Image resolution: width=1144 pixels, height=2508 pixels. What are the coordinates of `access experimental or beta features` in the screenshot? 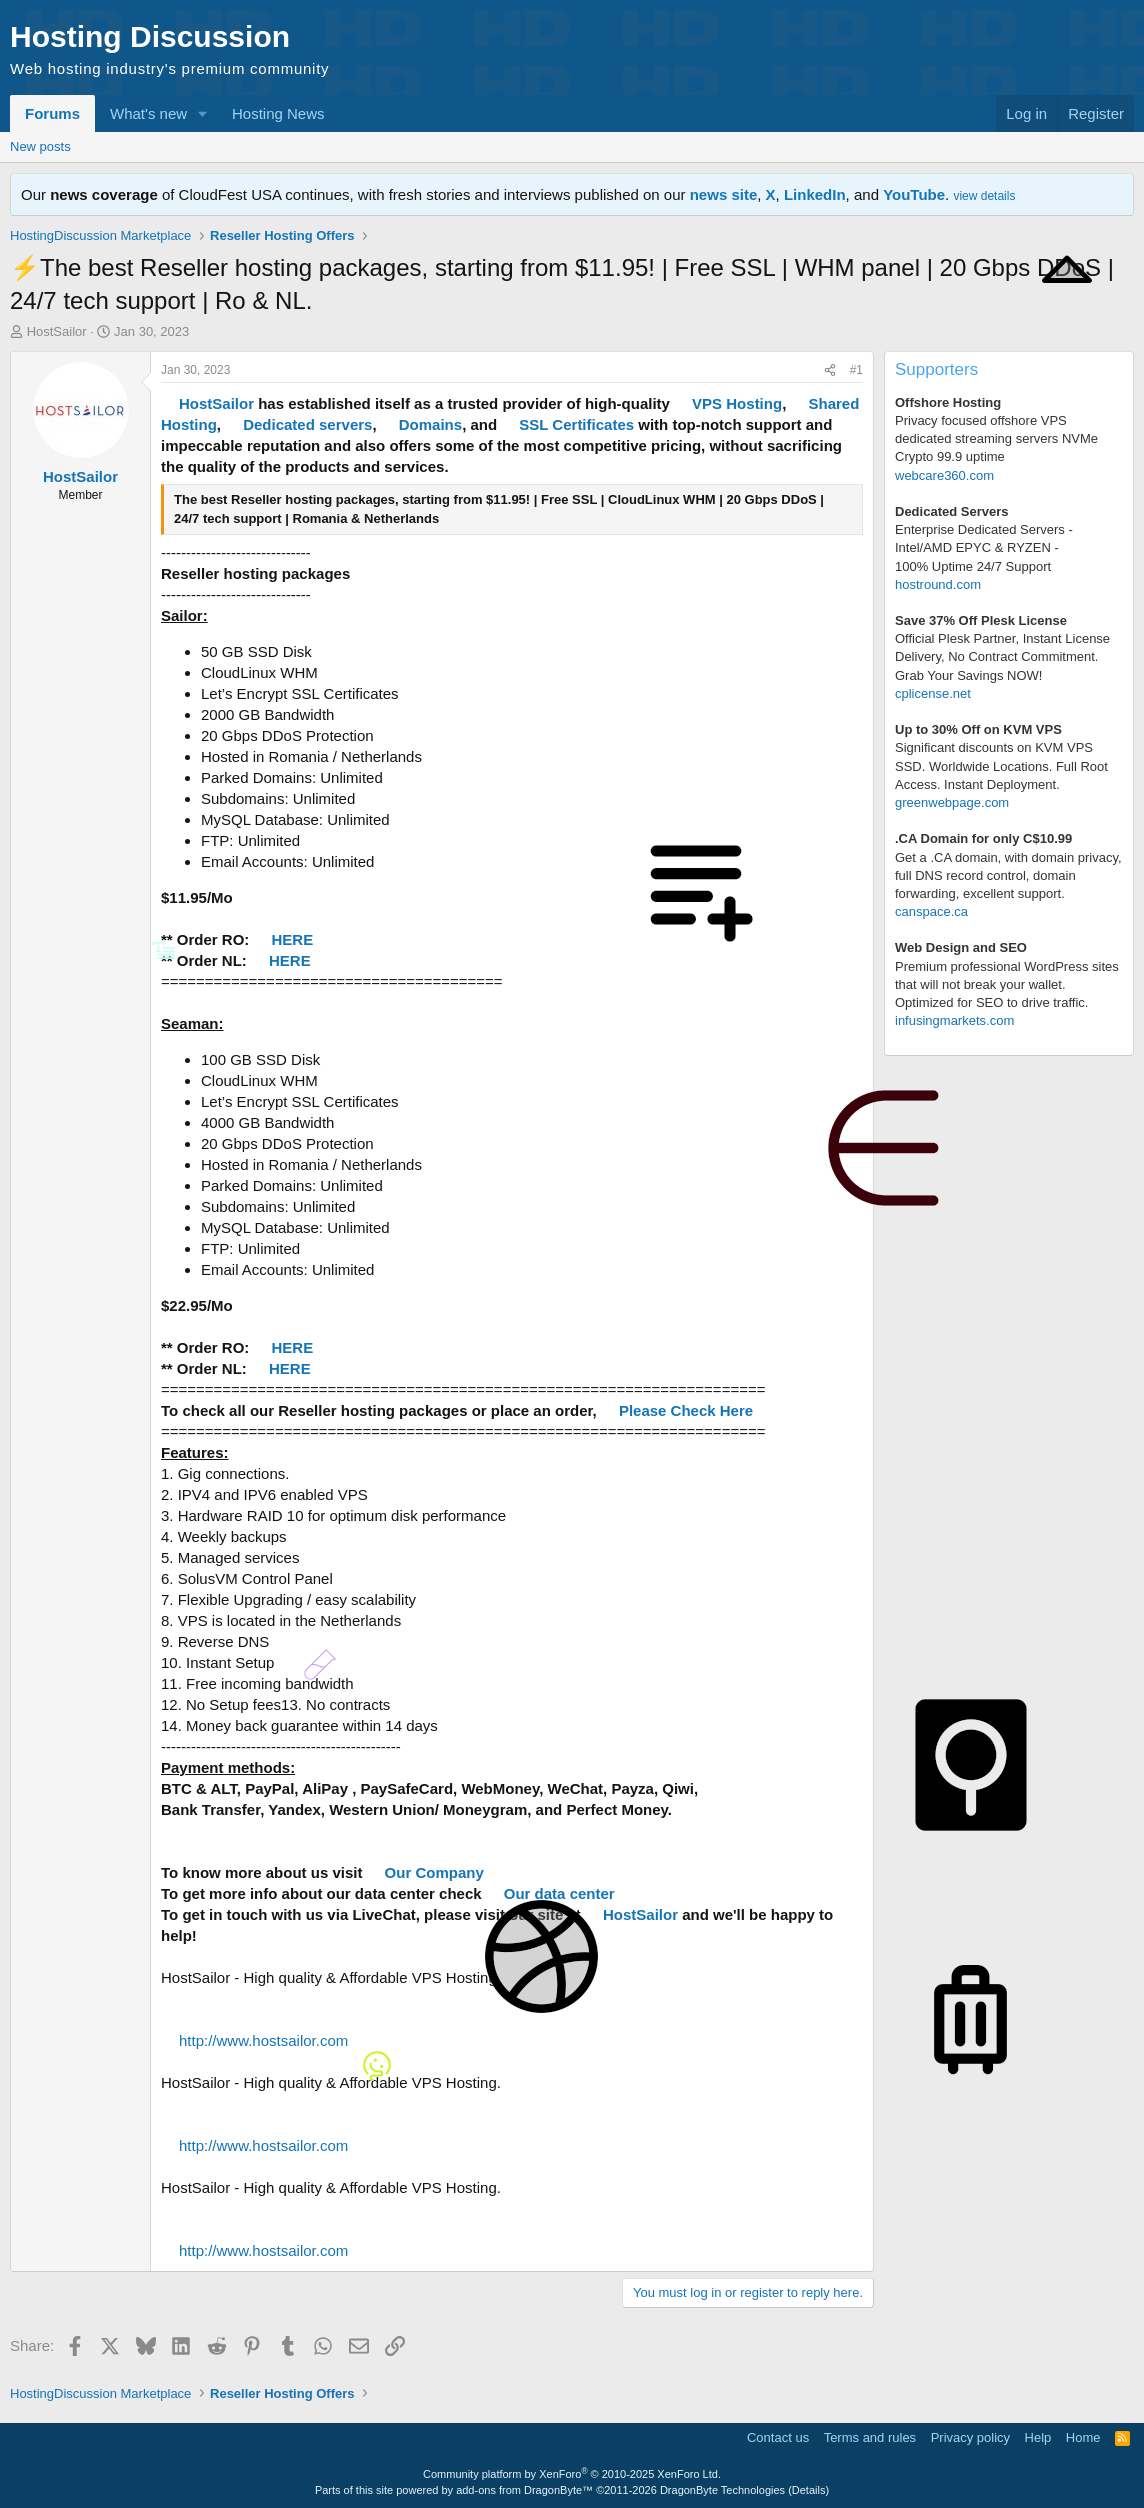 It's located at (319, 1664).